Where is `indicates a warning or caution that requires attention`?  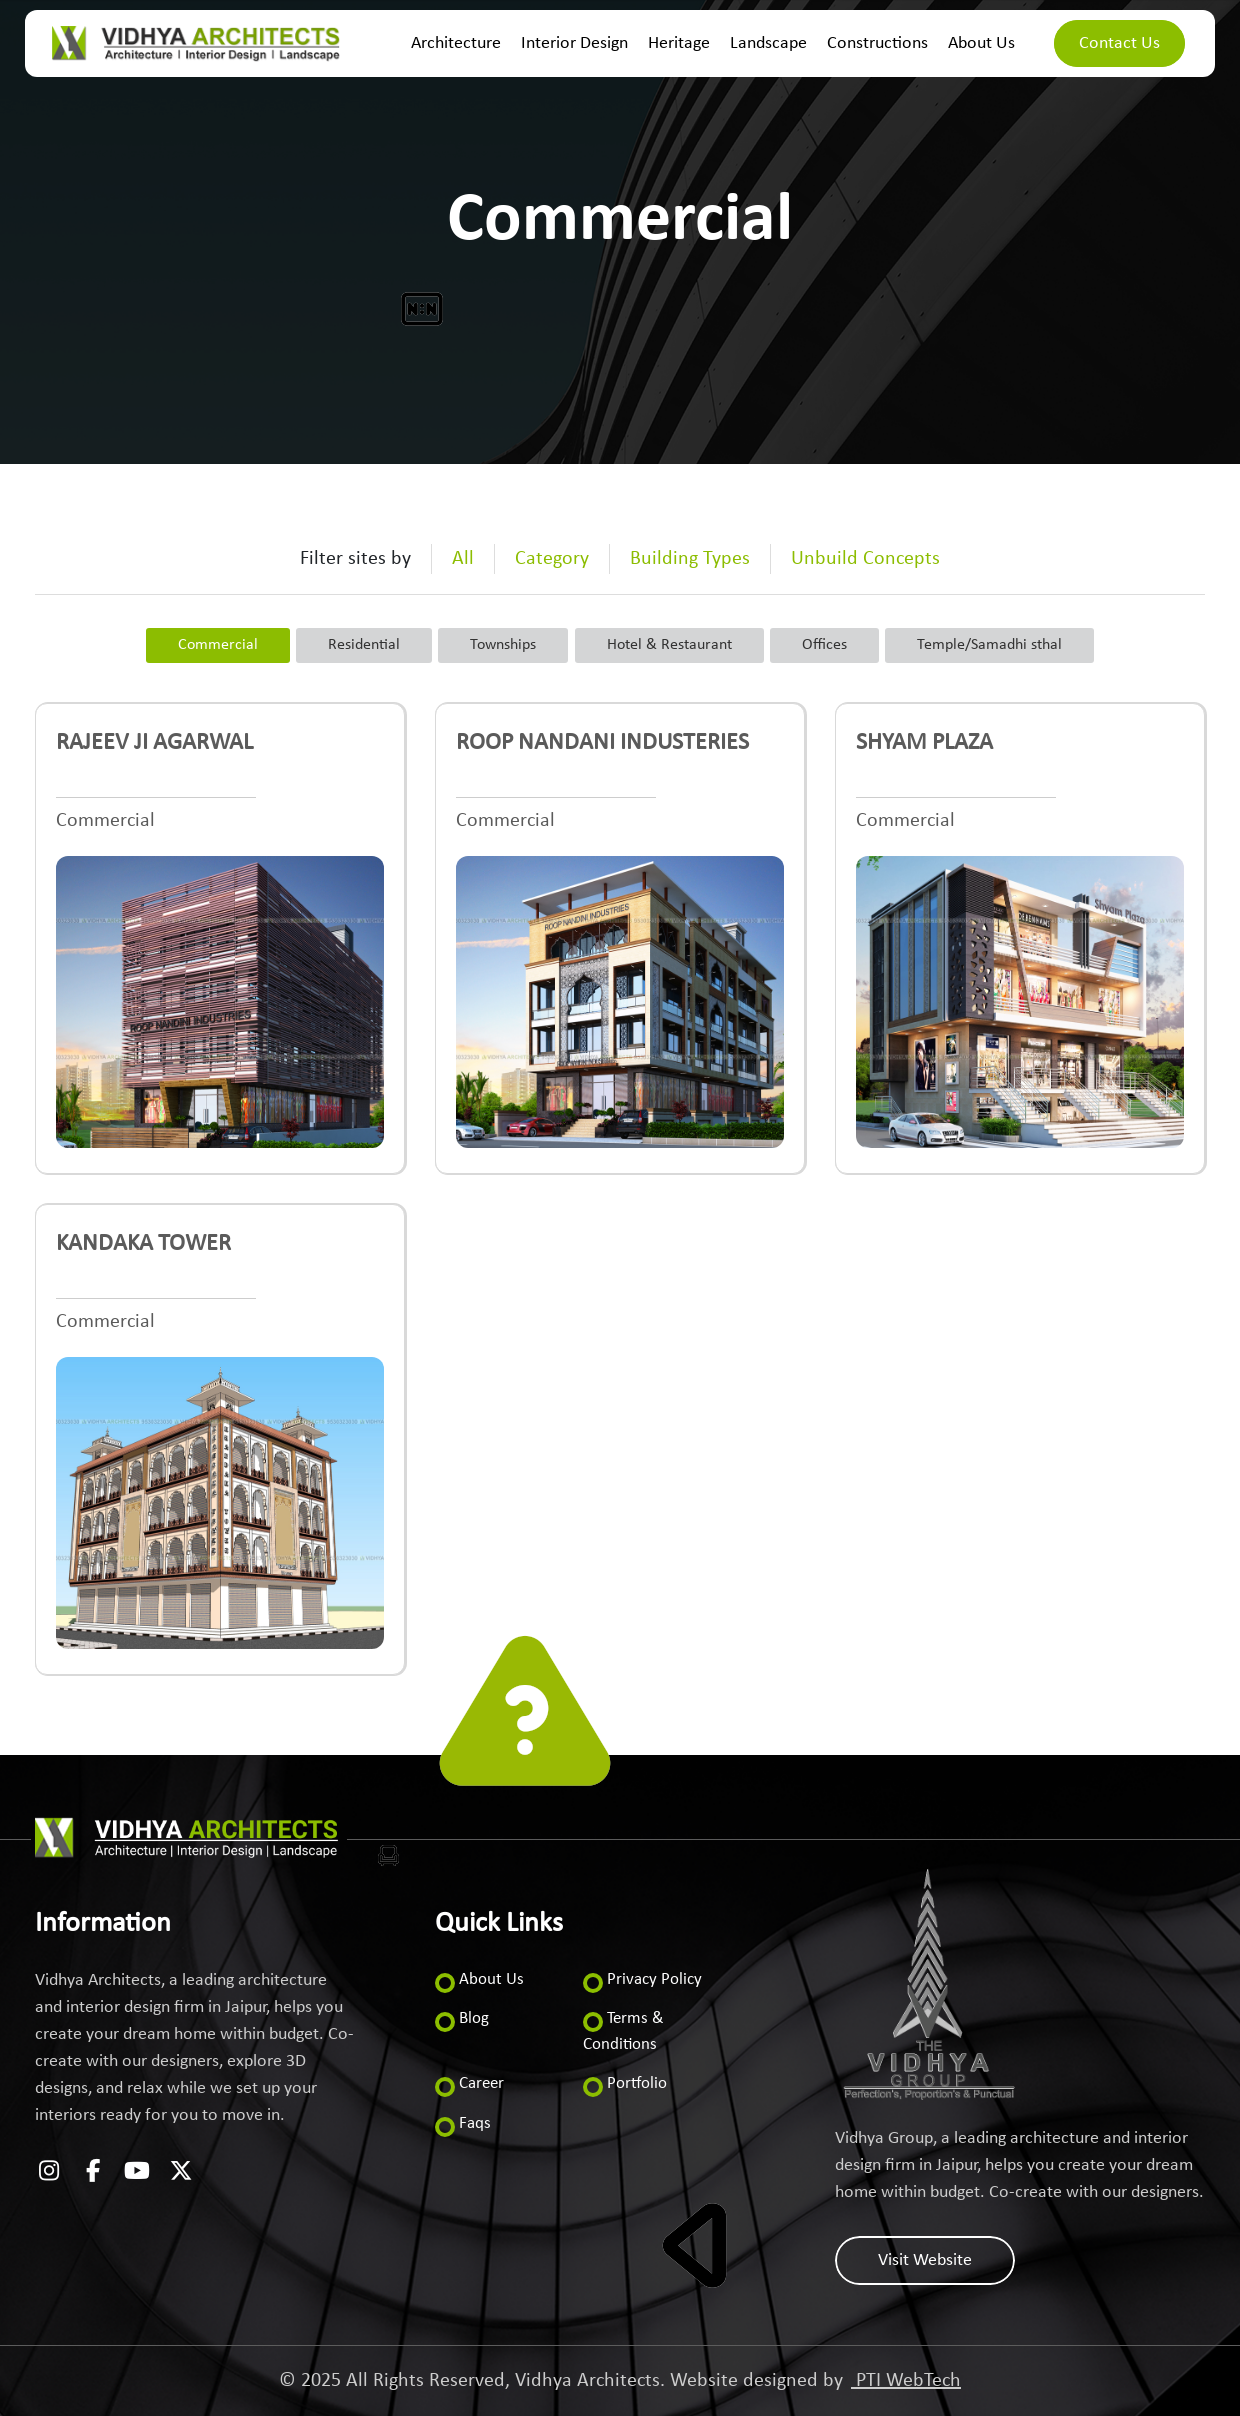 indicates a warning or caution that requires attention is located at coordinates (525, 1716).